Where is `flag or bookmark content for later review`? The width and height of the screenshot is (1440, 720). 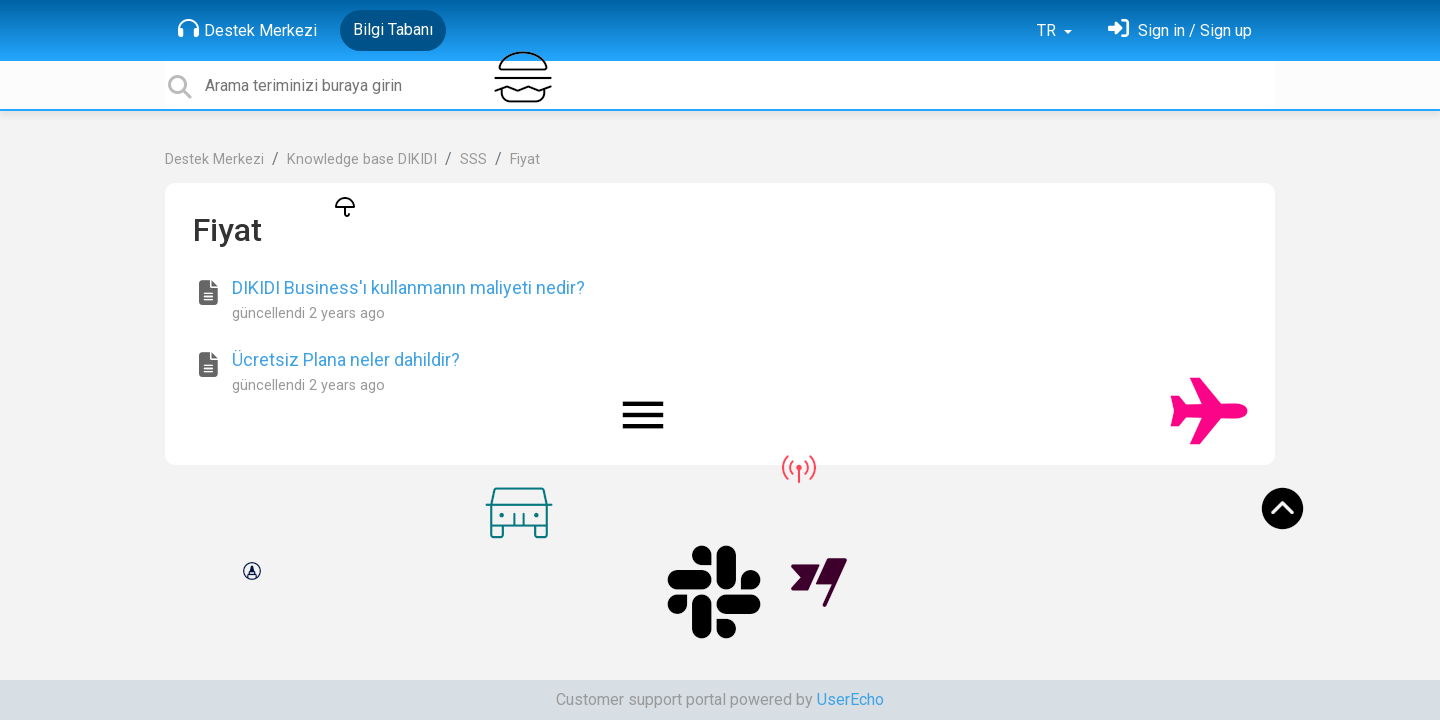 flag or bookmark content for later review is located at coordinates (818, 580).